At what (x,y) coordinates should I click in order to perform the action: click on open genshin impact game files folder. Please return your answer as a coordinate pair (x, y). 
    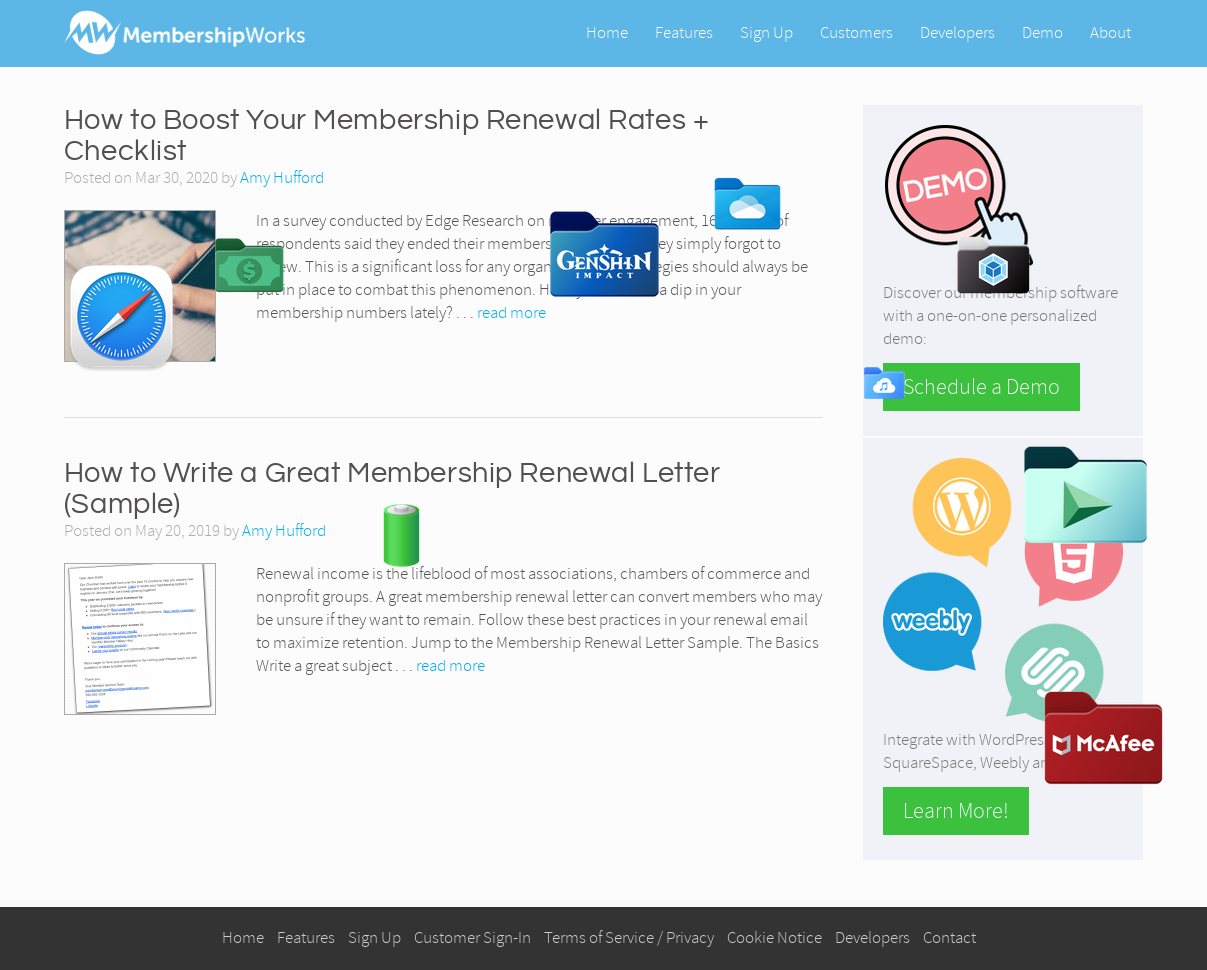
    Looking at the image, I should click on (604, 257).